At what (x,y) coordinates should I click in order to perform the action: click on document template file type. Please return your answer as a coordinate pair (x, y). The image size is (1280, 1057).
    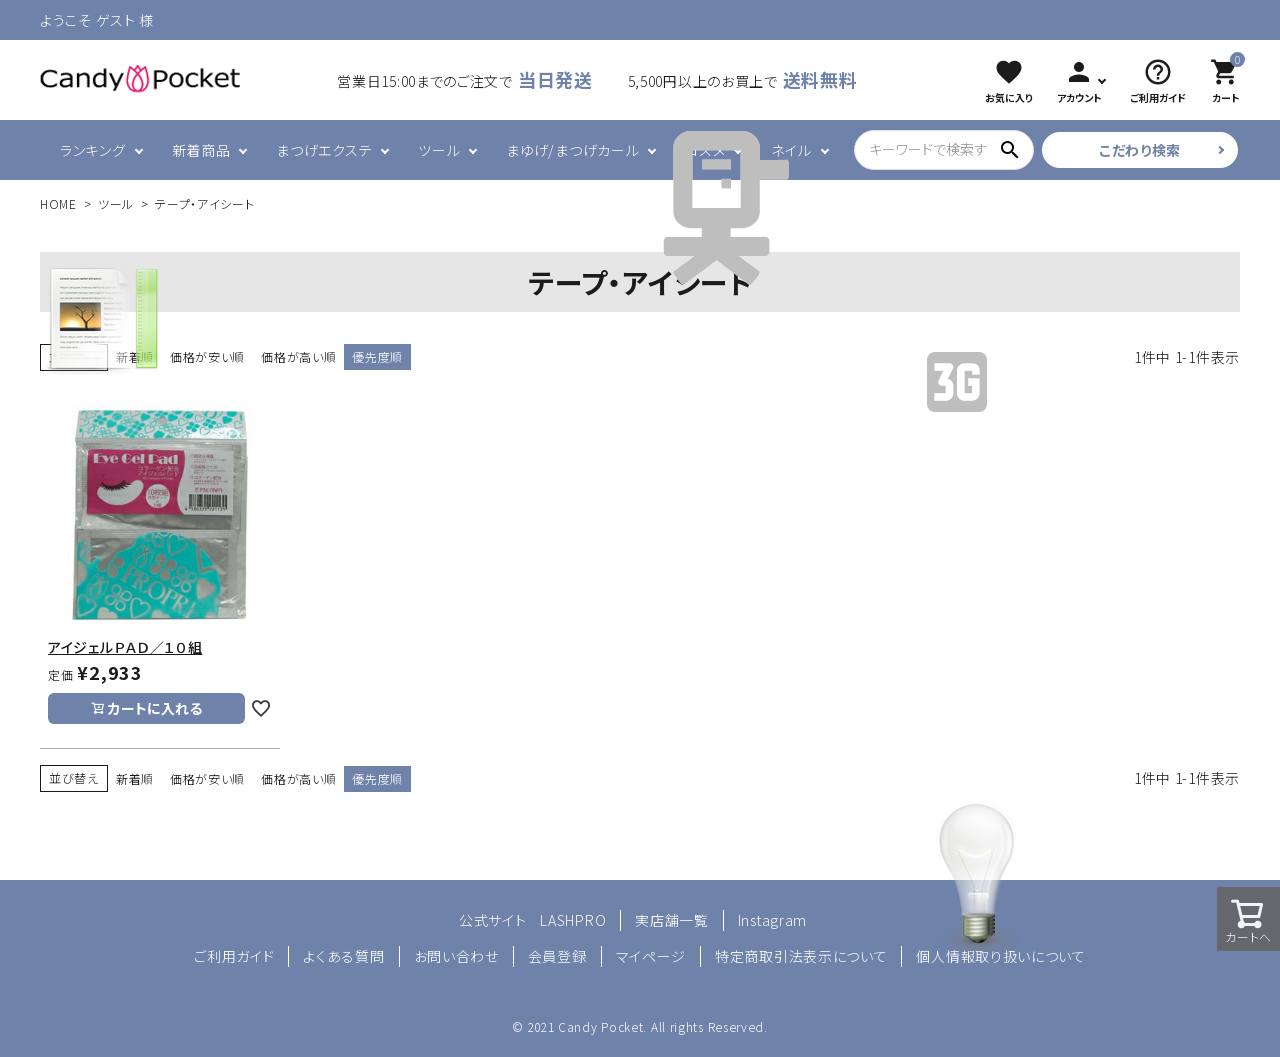
    Looking at the image, I should click on (102, 318).